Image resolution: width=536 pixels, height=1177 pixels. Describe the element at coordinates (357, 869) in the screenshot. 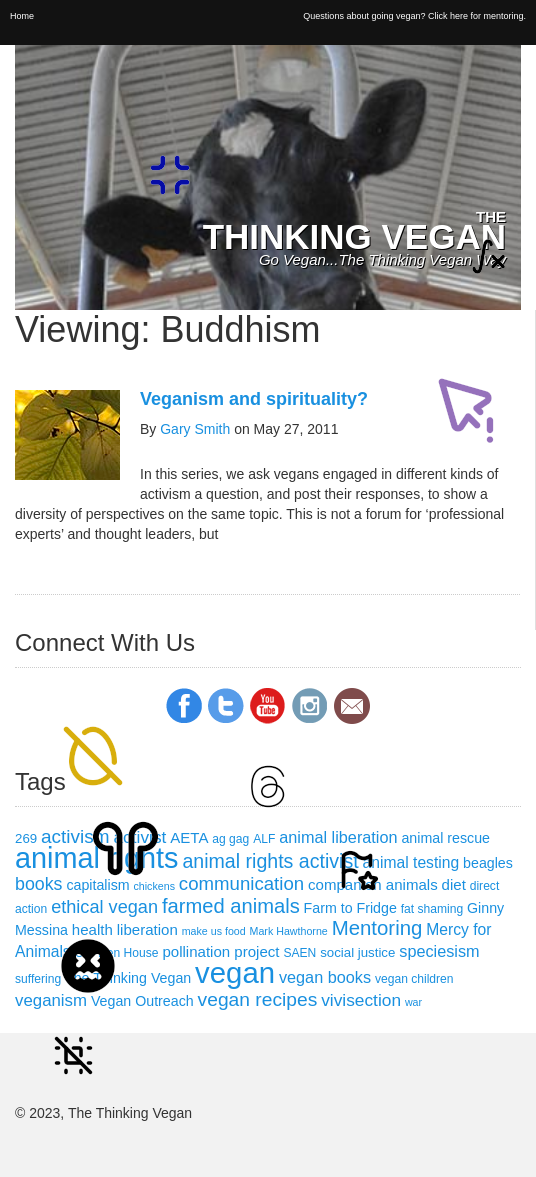

I see `mark as featured or important` at that location.